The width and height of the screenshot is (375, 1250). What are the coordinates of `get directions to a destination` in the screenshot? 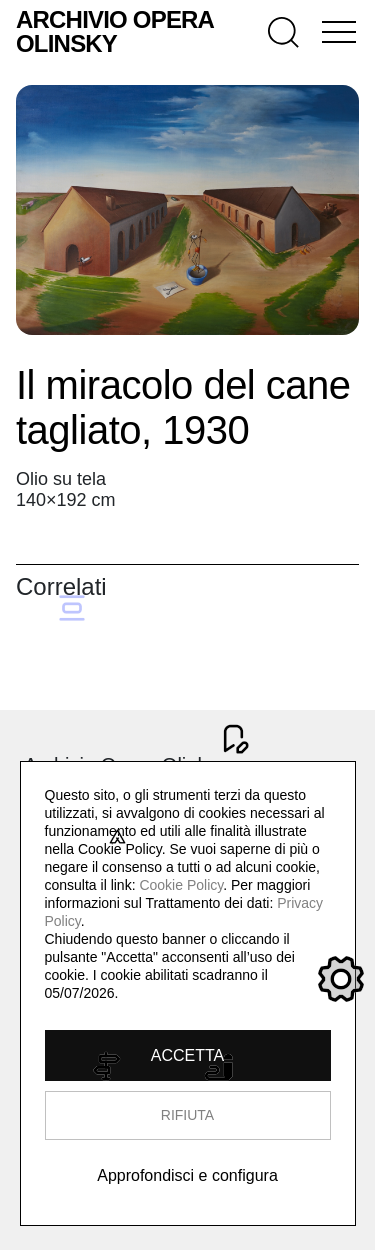 It's located at (106, 1066).